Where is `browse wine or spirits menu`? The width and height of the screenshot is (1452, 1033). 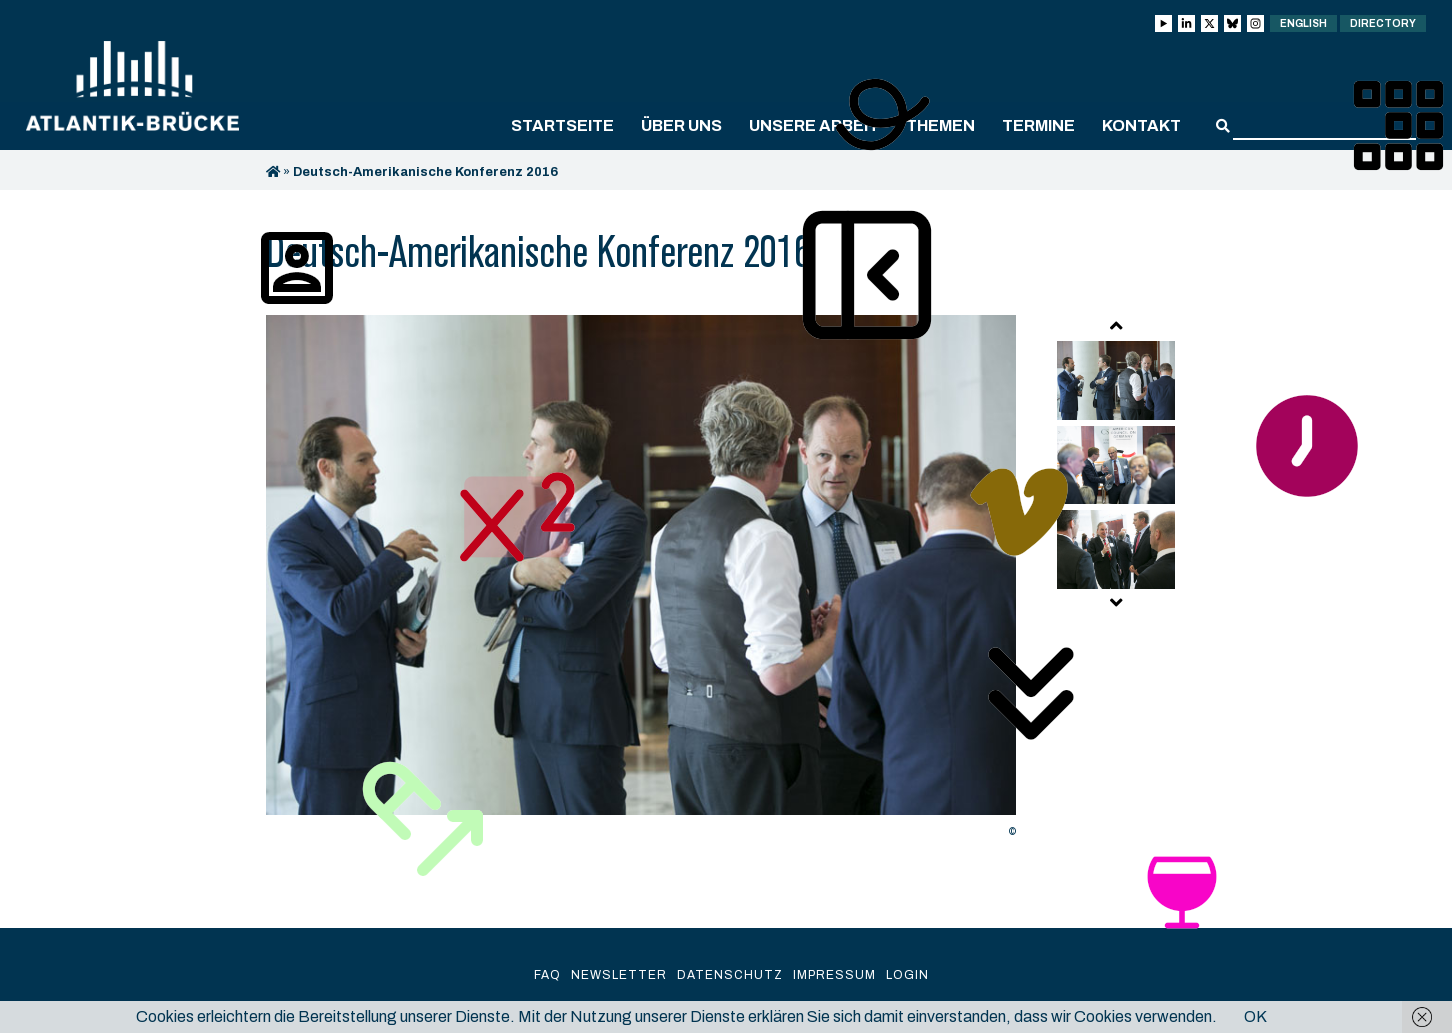
browse wine or spirits menu is located at coordinates (1182, 891).